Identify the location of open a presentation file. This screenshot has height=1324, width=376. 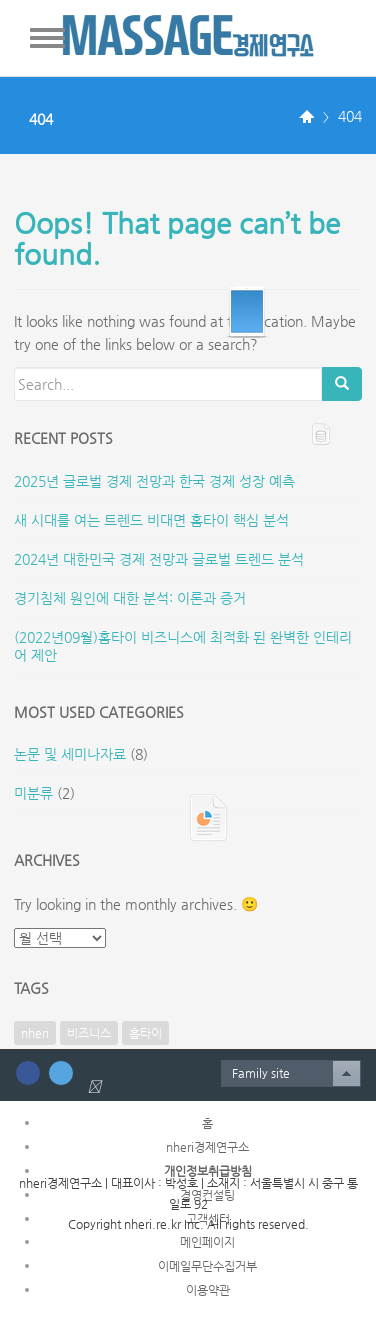
(208, 817).